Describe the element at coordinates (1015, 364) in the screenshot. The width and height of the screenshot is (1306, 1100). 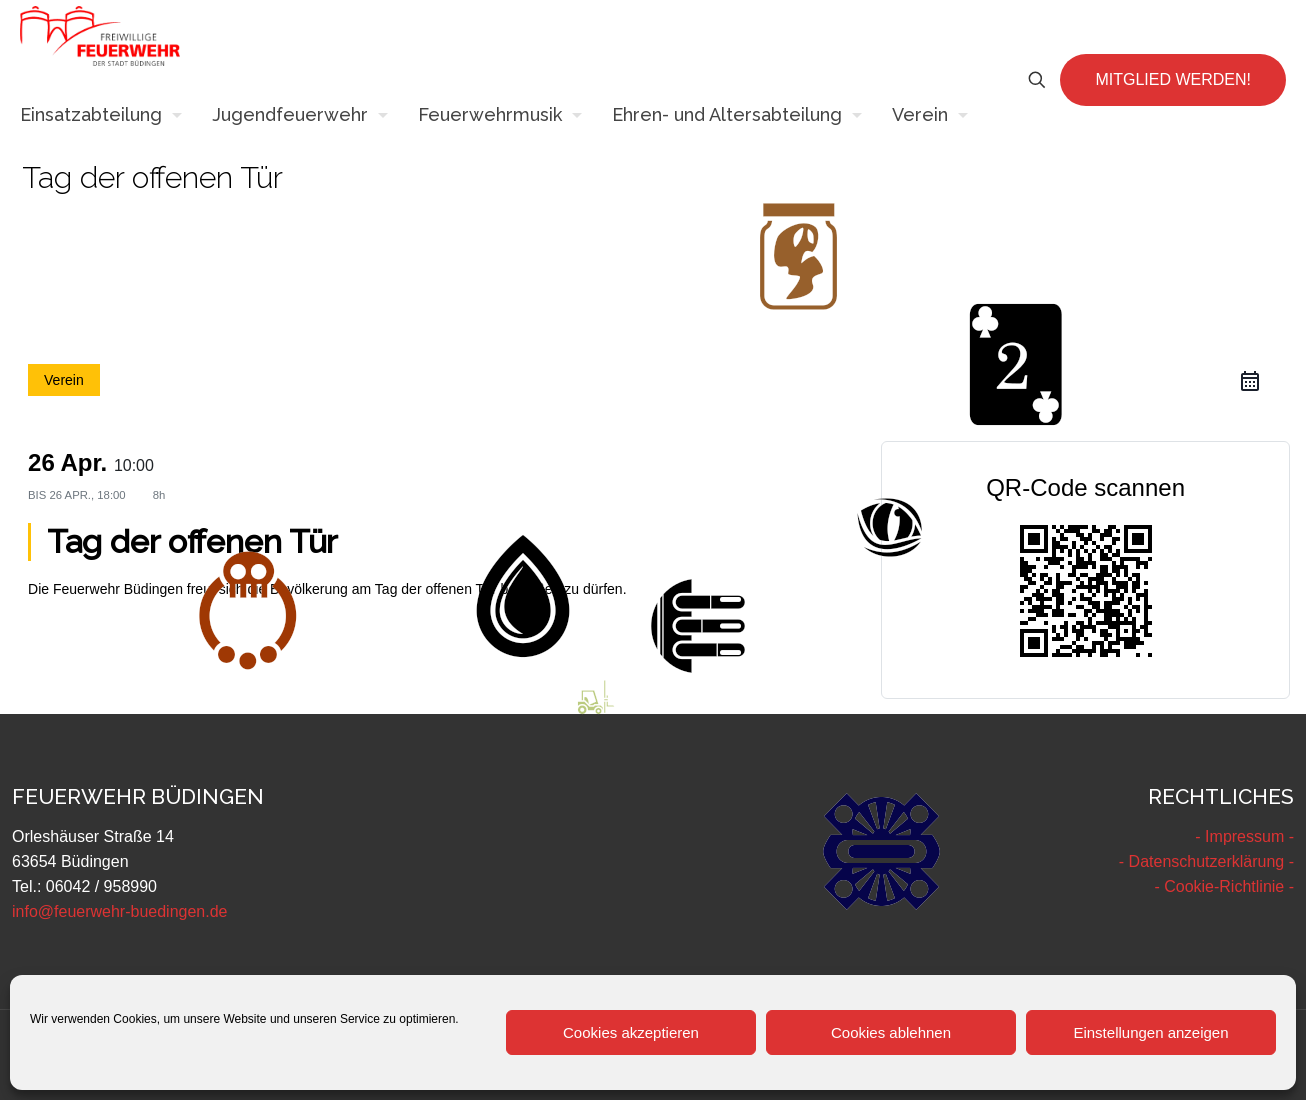
I see `two of clubs playing card` at that location.